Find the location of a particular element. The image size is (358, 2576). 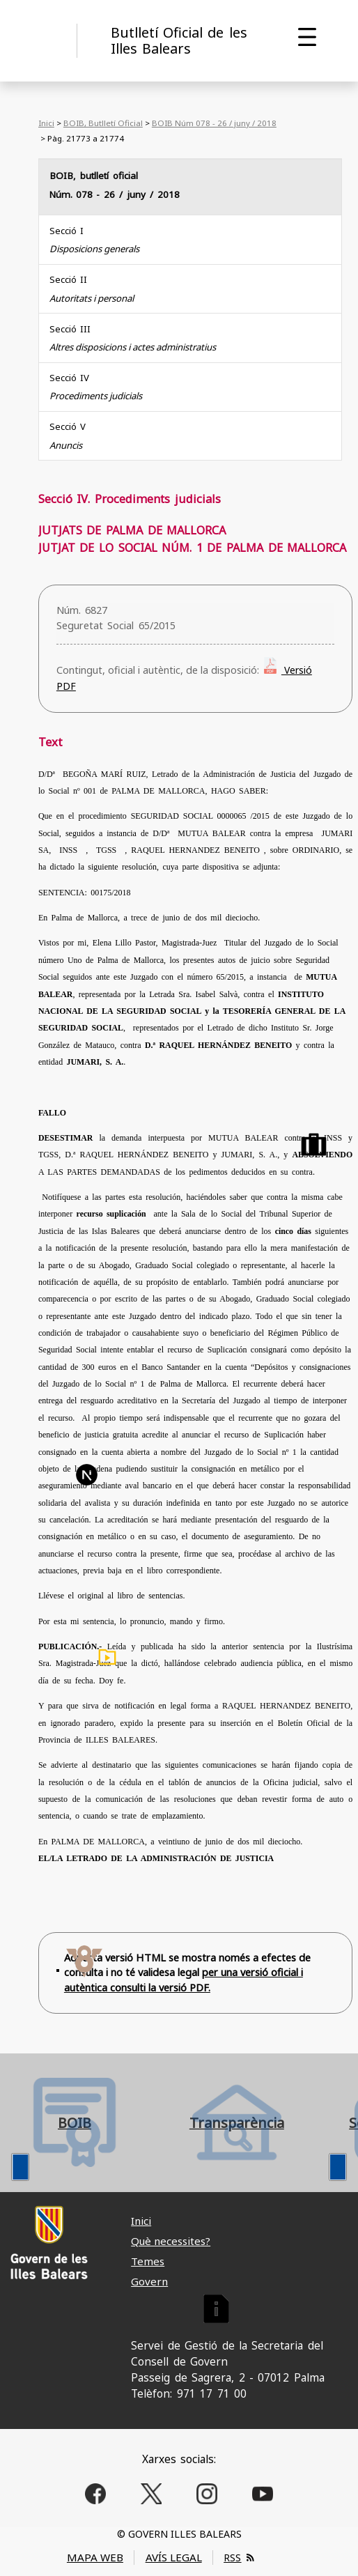

open video files folder is located at coordinates (107, 1657).